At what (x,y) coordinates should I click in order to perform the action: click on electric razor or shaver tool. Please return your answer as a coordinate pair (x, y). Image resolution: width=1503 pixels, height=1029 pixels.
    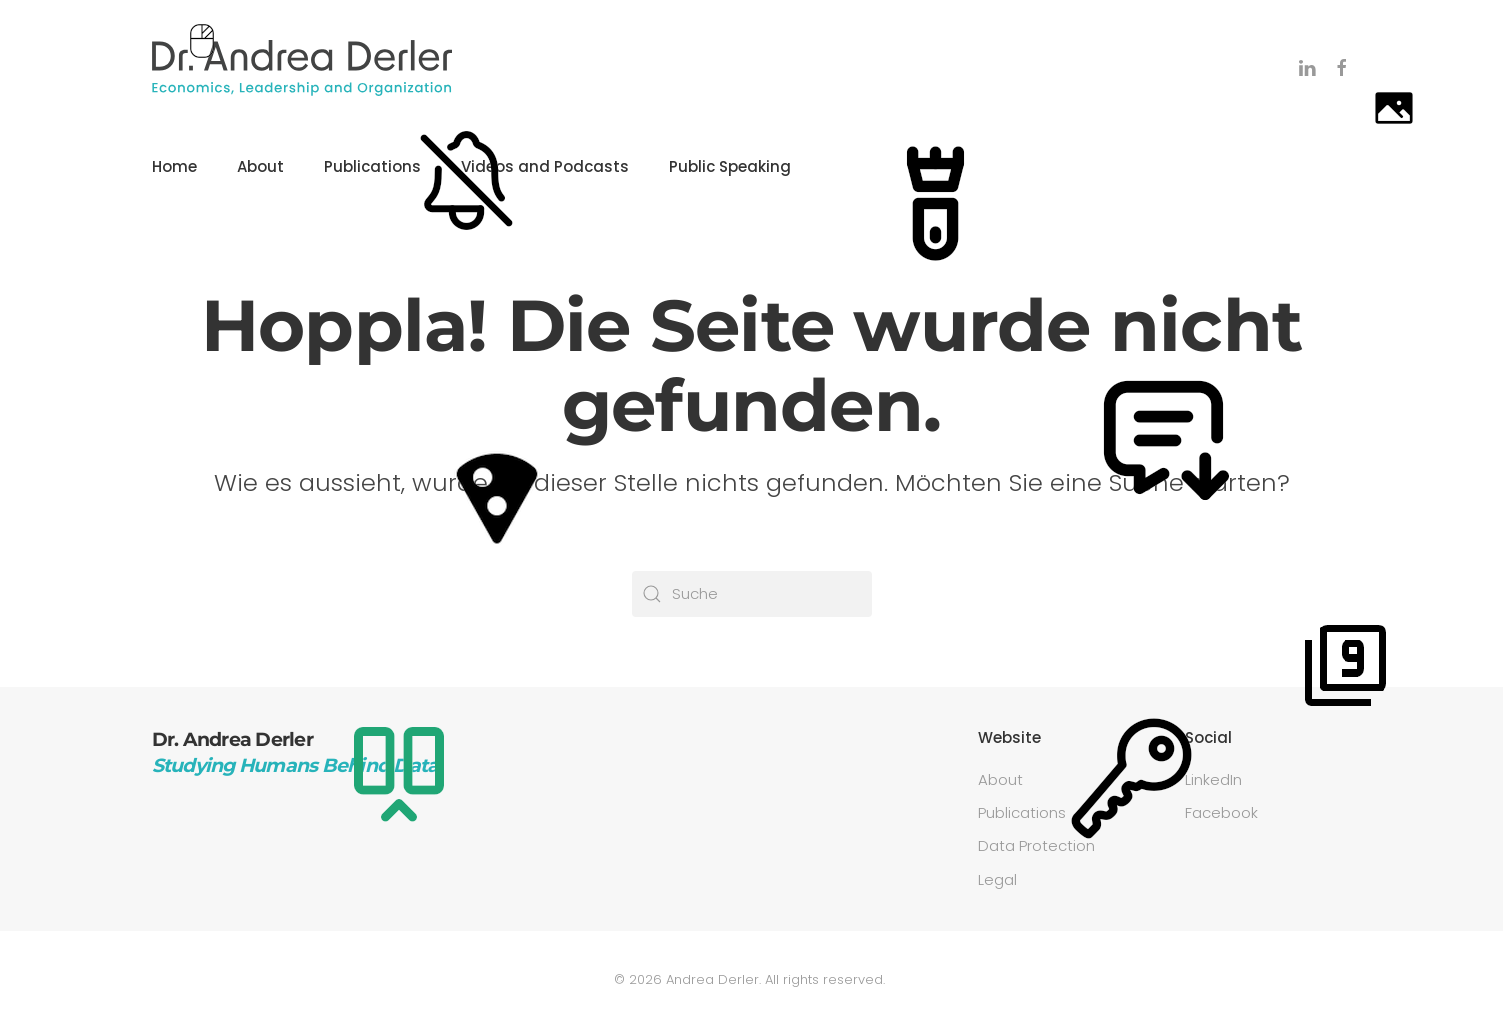
    Looking at the image, I should click on (935, 203).